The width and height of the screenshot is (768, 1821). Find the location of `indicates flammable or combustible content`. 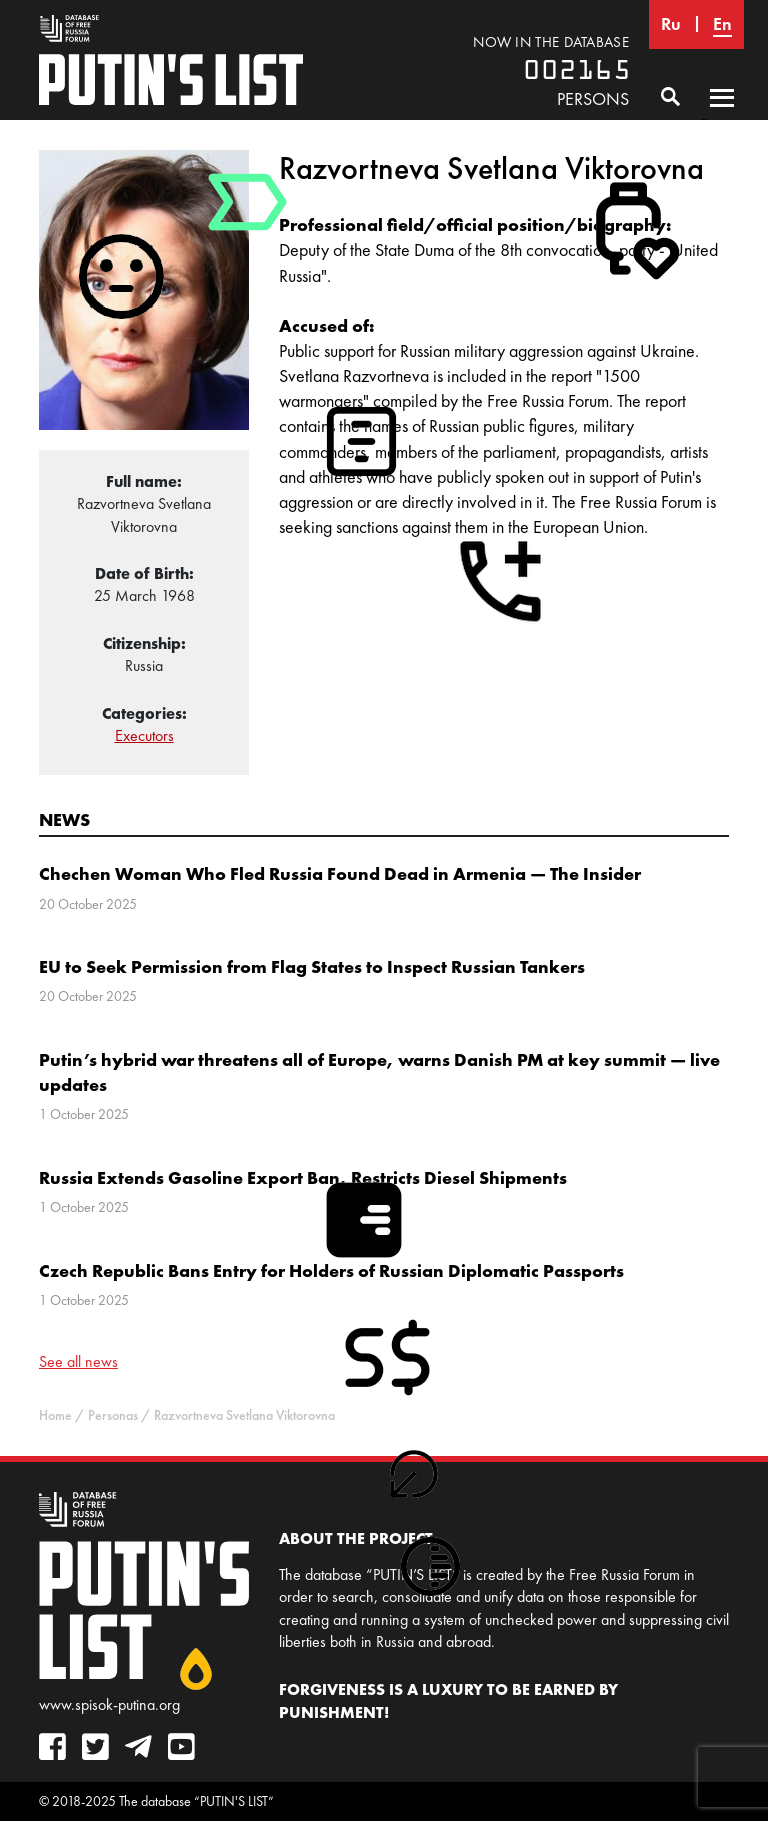

indicates flammable or combustible content is located at coordinates (196, 1669).